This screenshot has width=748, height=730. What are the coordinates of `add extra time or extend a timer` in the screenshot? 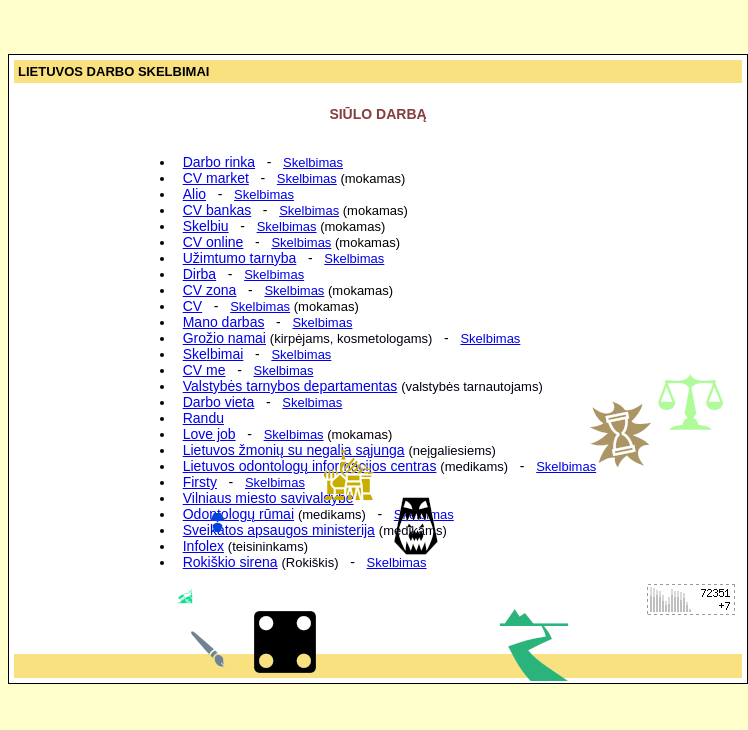 It's located at (620, 434).